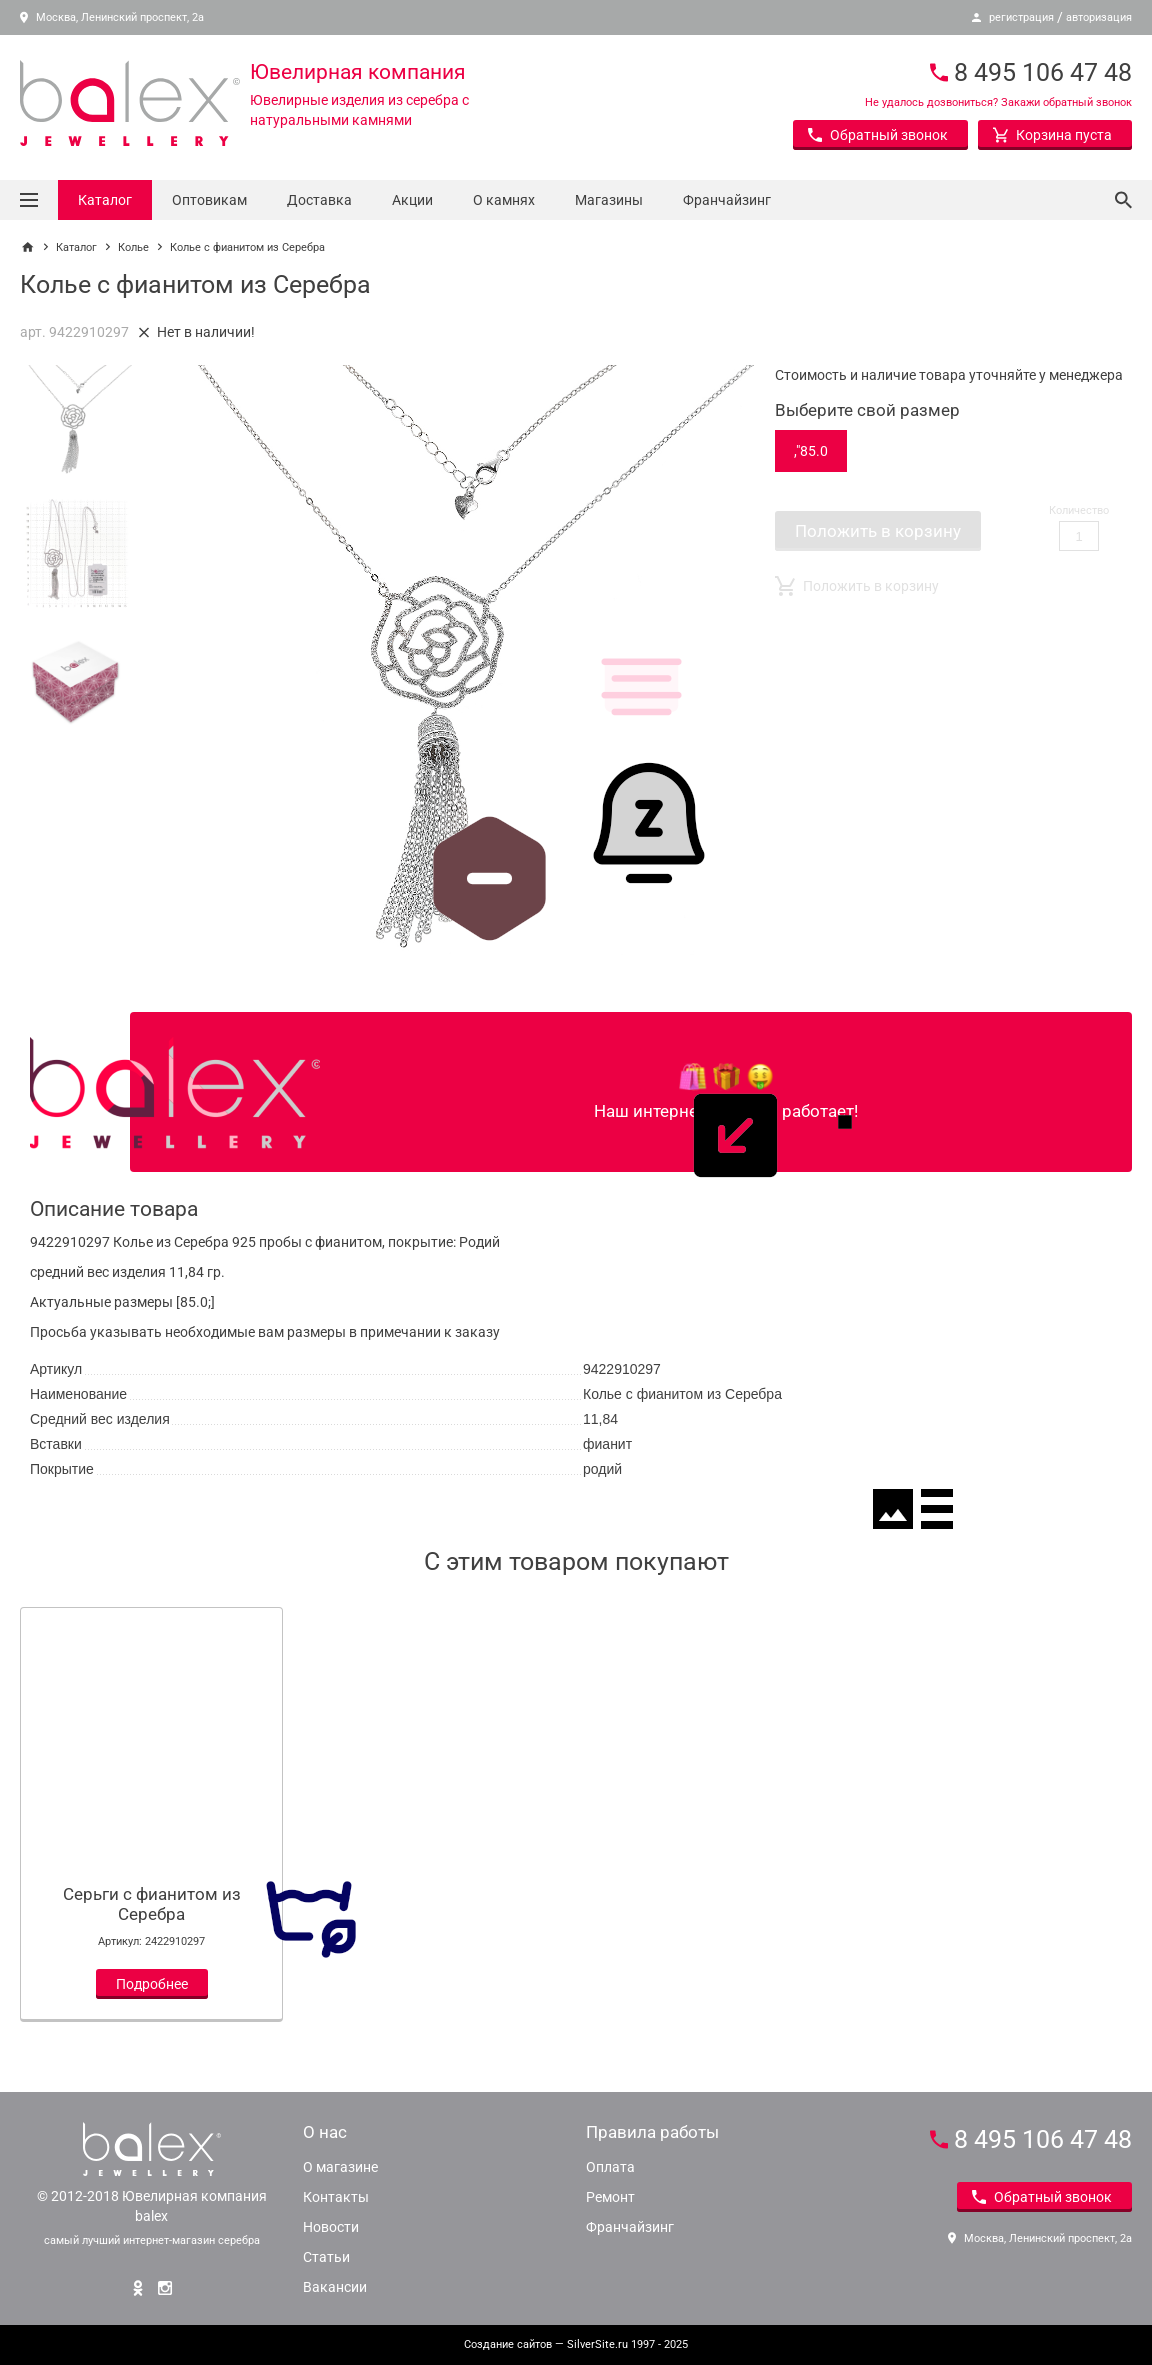 This screenshot has height=2365, width=1152. What do you see at coordinates (489, 878) in the screenshot?
I see `remove item from collection` at bounding box center [489, 878].